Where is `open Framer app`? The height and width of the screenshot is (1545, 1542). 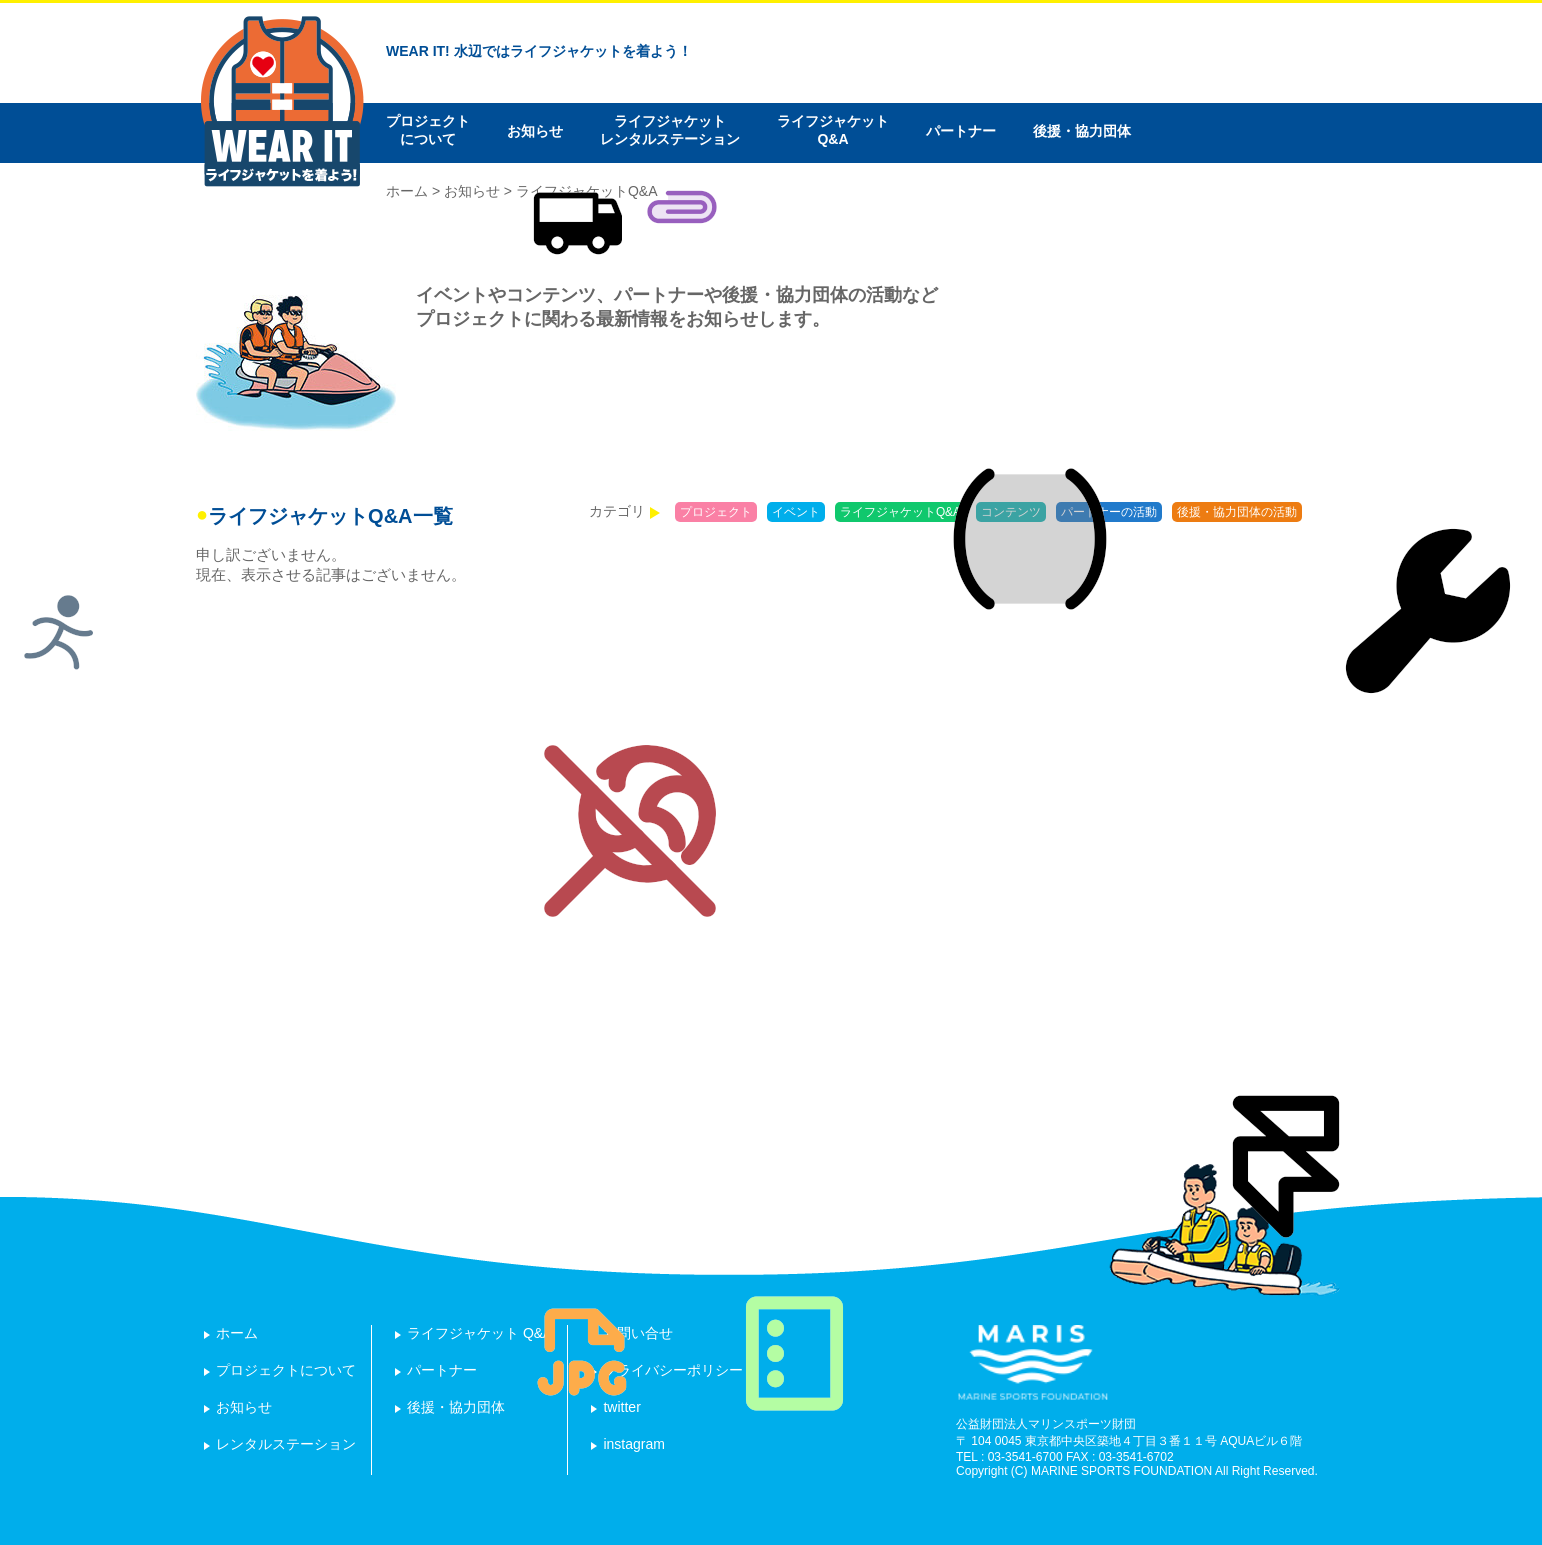 open Framer app is located at coordinates (1286, 1159).